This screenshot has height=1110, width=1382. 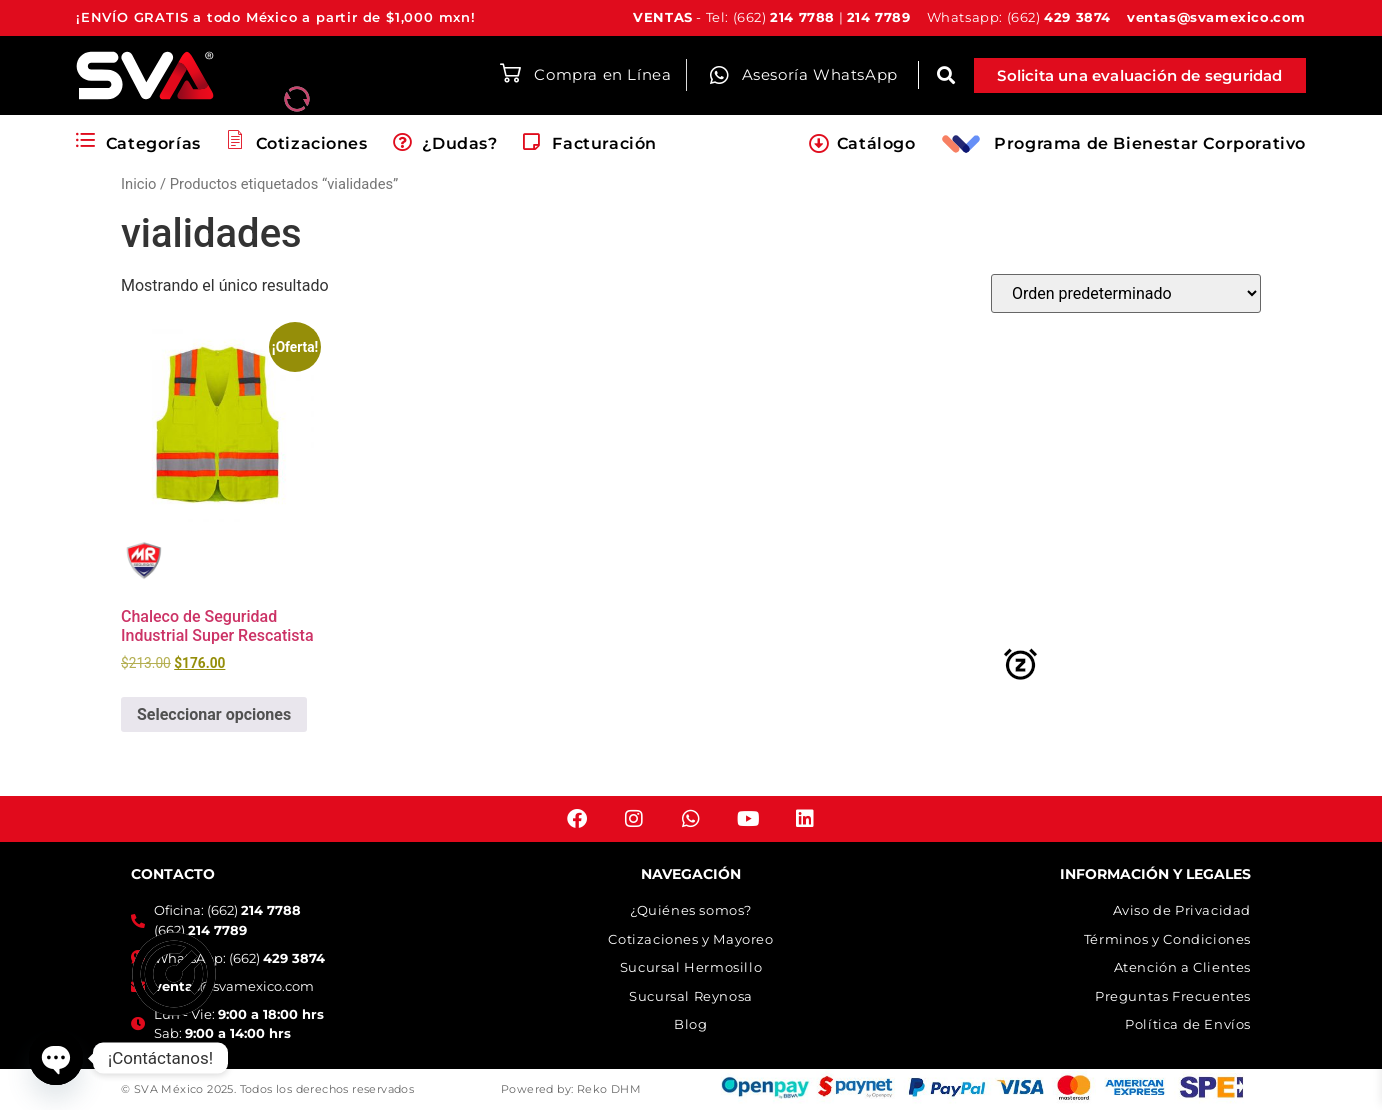 What do you see at coordinates (174, 974) in the screenshot?
I see `access the dashboard` at bounding box center [174, 974].